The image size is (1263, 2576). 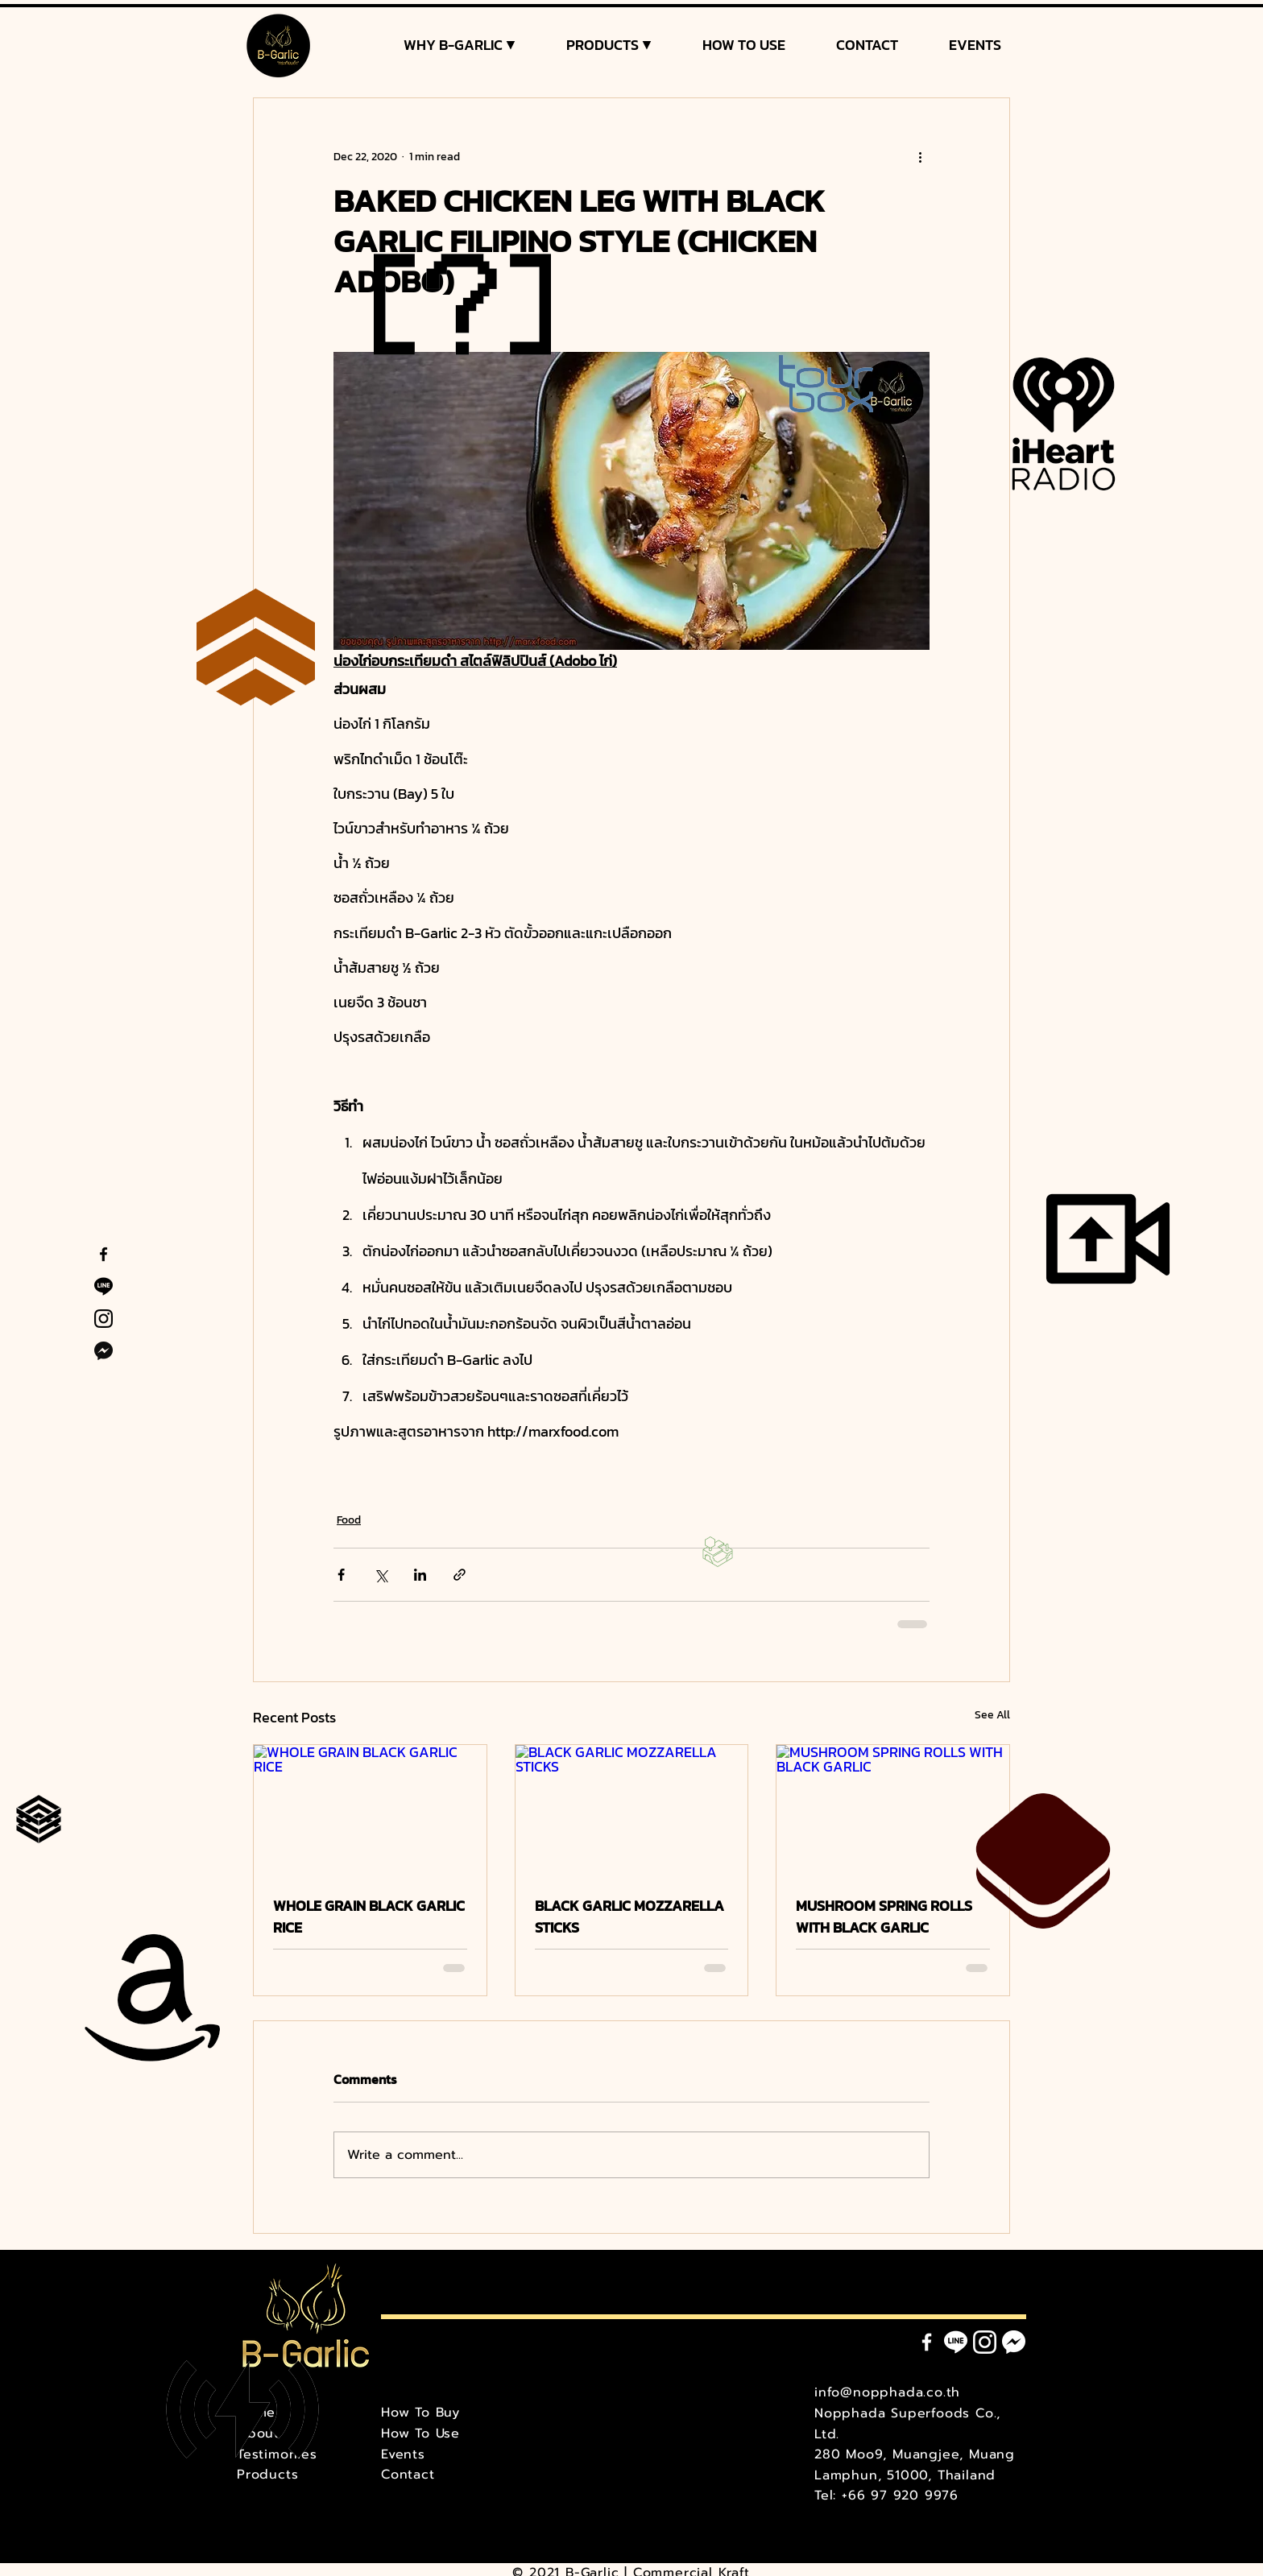 I want to click on ebox brand logo, so click(x=39, y=1819).